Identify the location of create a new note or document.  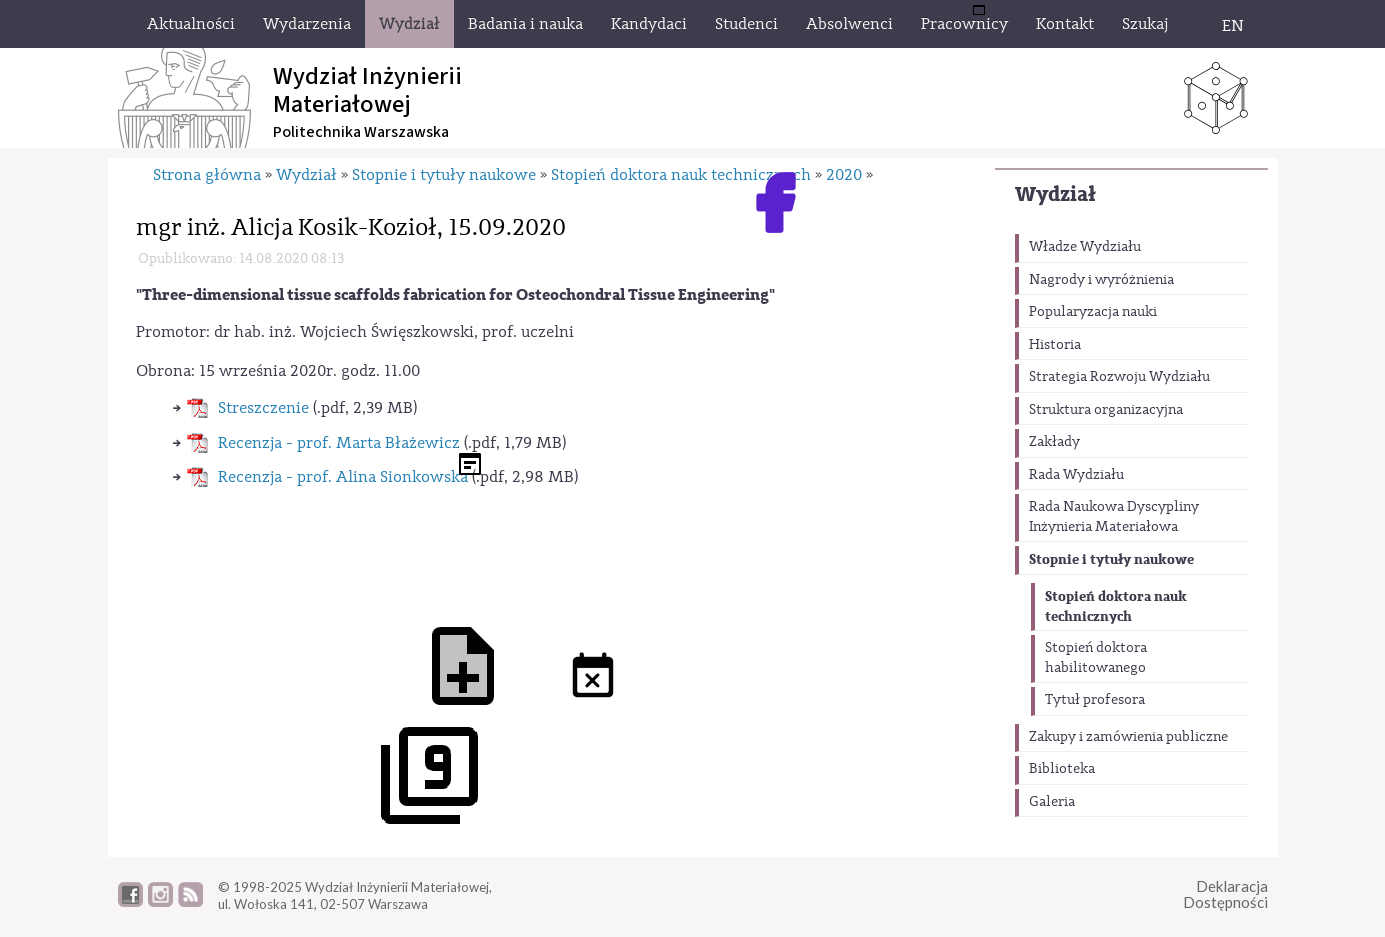
(463, 666).